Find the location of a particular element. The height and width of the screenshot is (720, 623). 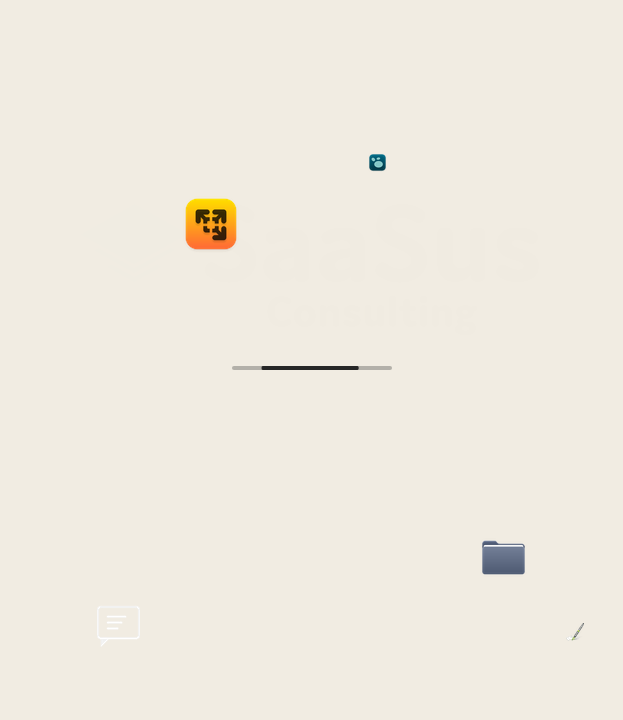

open logseq app is located at coordinates (377, 162).